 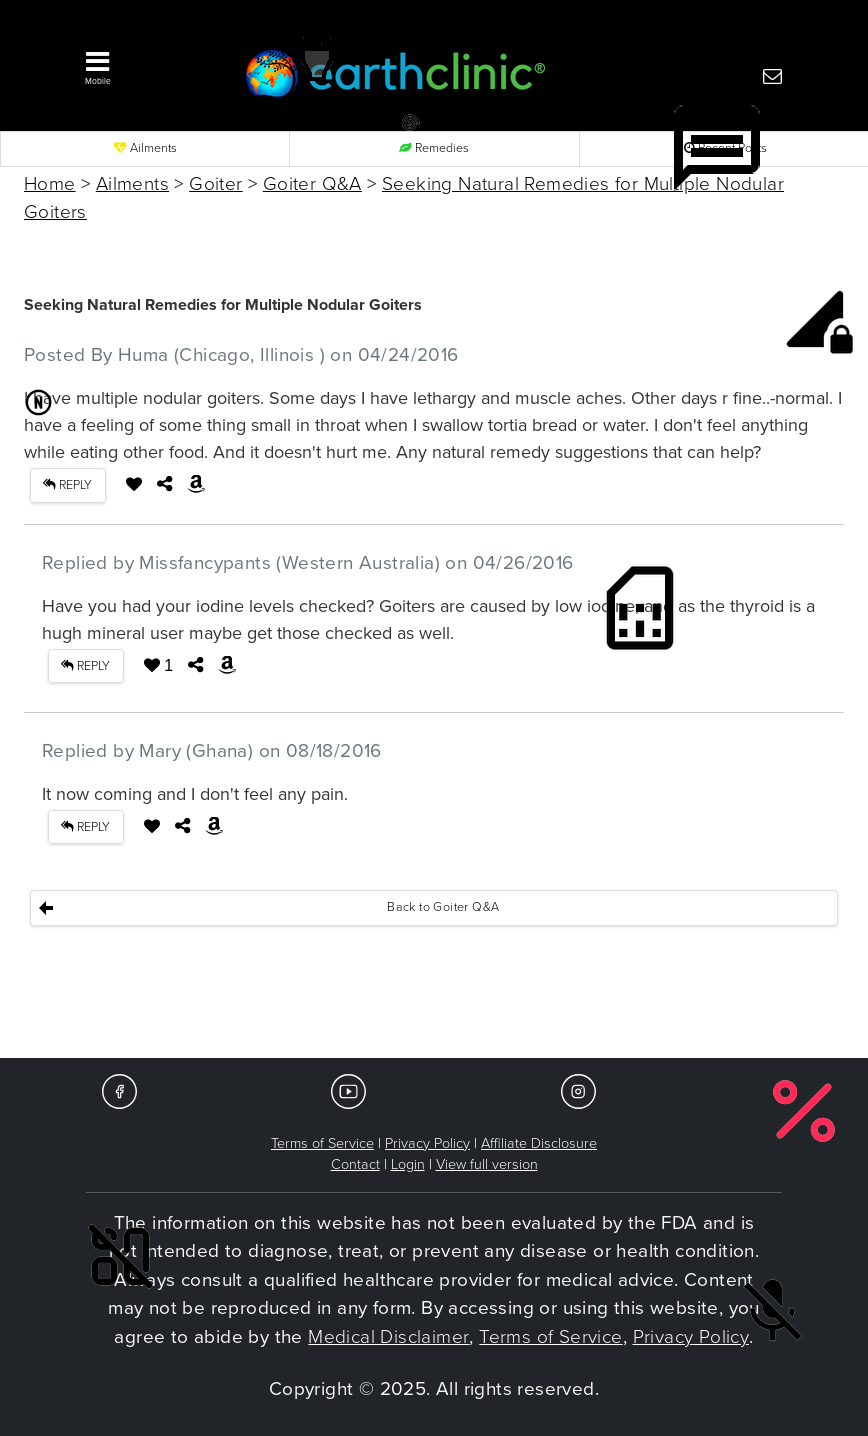 What do you see at coordinates (640, 608) in the screenshot?
I see `manage sim card settings` at bounding box center [640, 608].